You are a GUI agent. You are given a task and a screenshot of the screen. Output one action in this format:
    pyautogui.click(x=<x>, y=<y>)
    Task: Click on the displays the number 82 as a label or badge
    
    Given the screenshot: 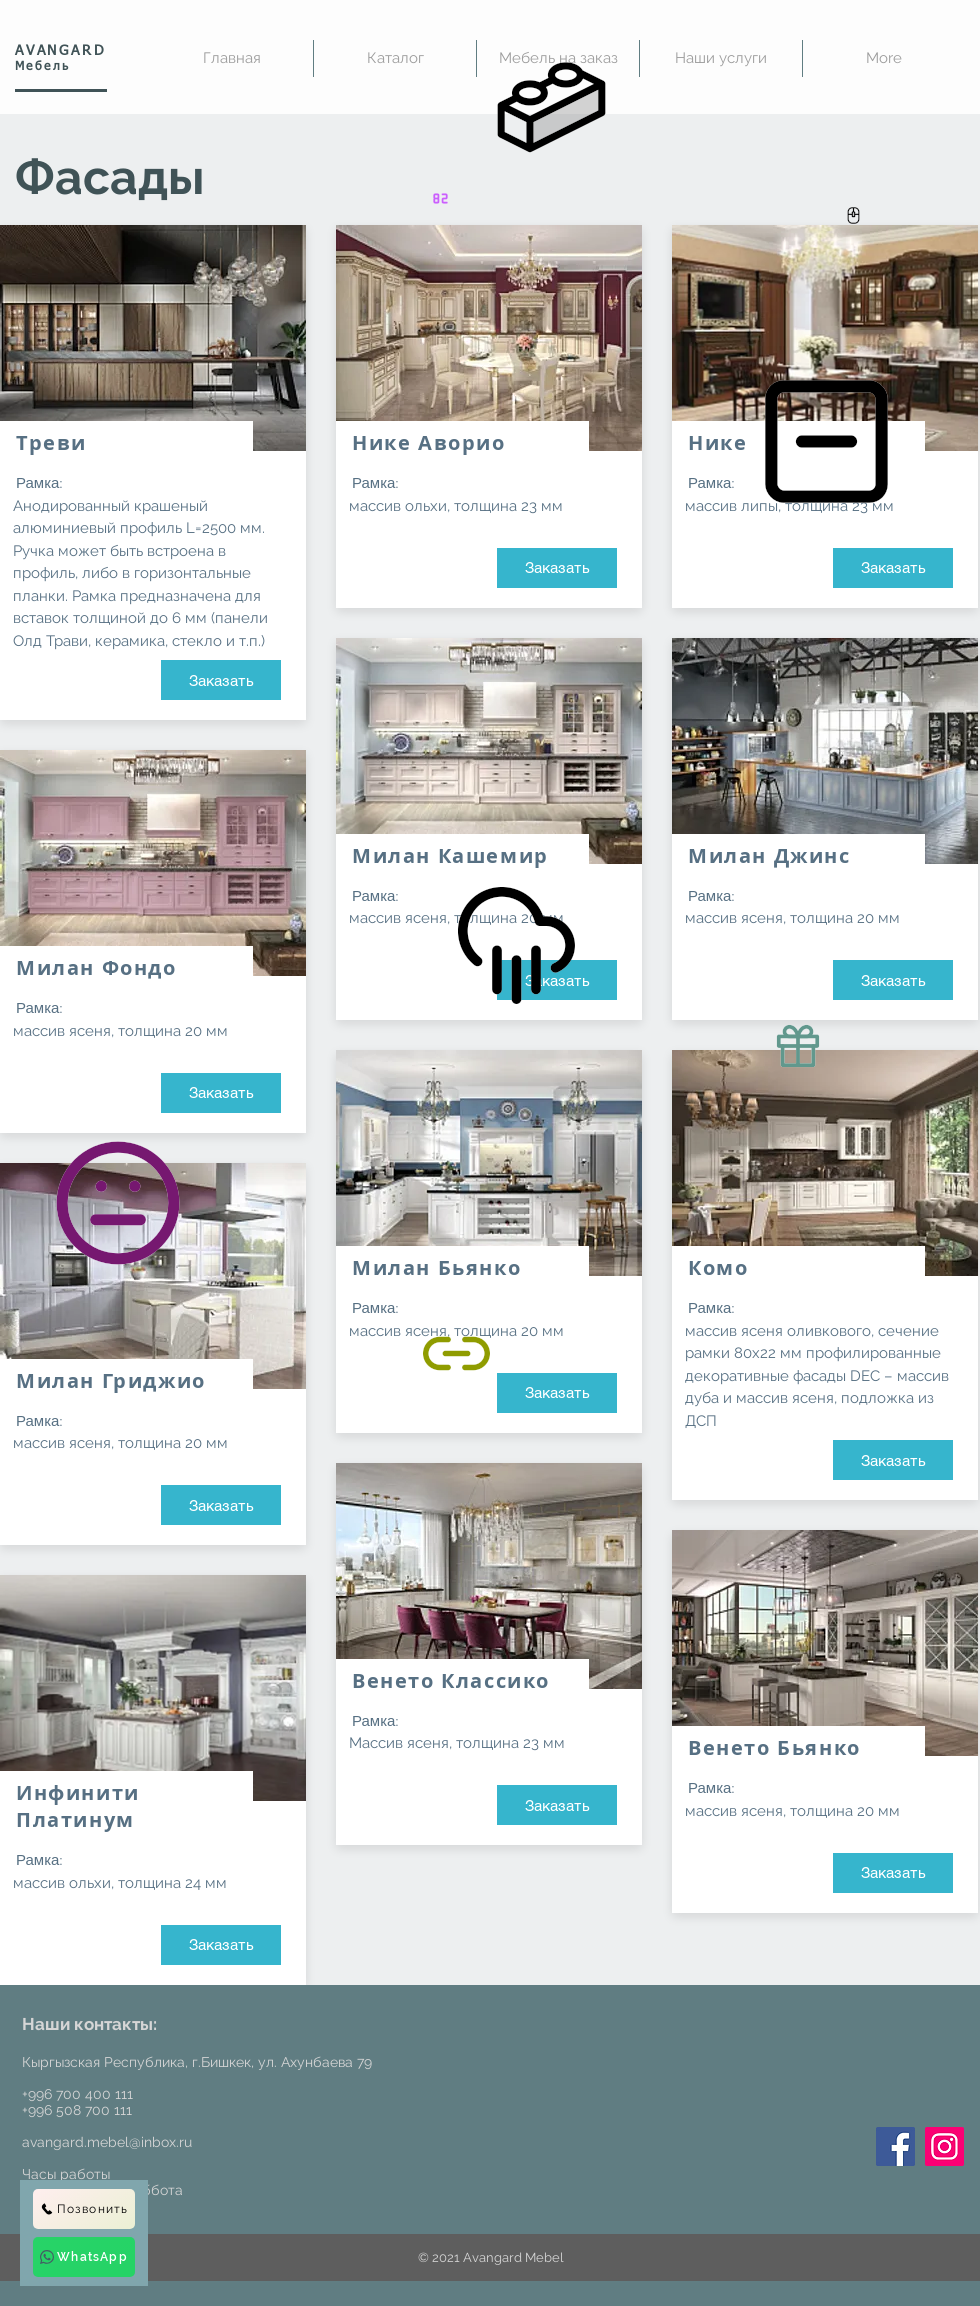 What is the action you would take?
    pyautogui.click(x=440, y=198)
    